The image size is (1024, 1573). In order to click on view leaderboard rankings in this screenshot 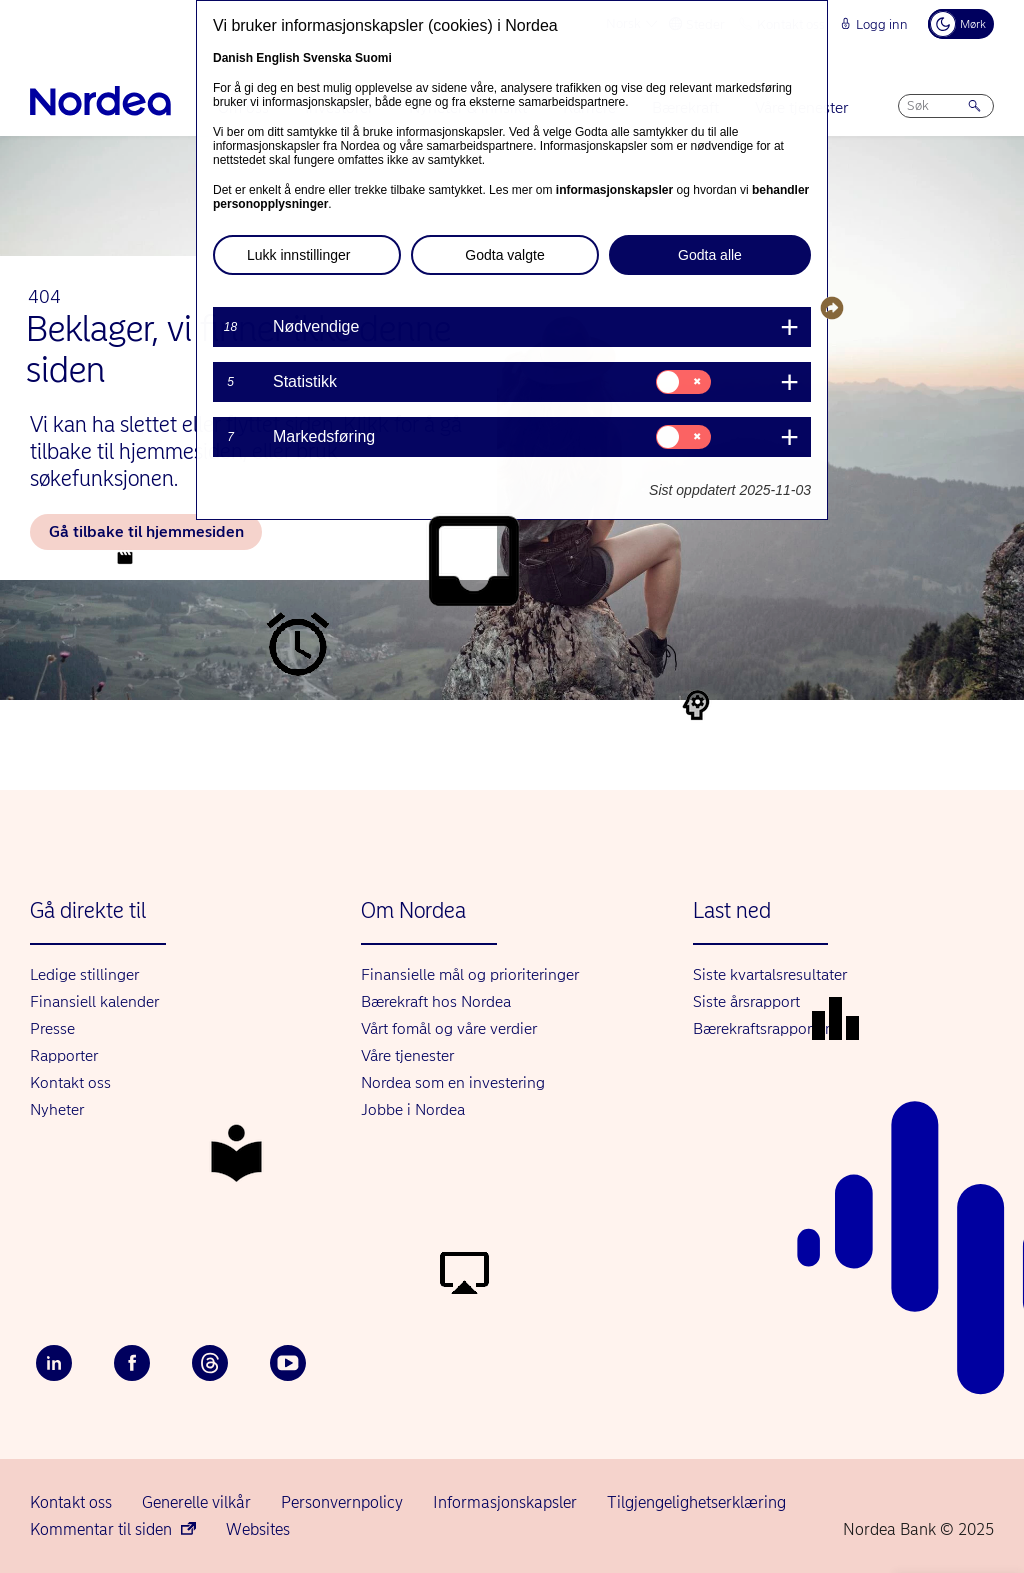, I will do `click(835, 1018)`.